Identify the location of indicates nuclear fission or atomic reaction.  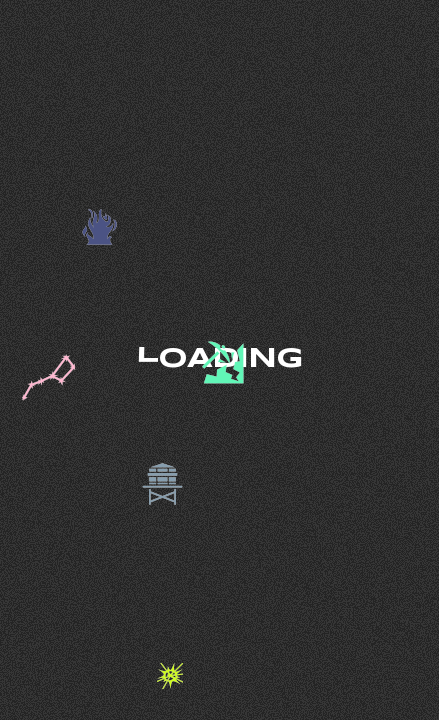
(170, 676).